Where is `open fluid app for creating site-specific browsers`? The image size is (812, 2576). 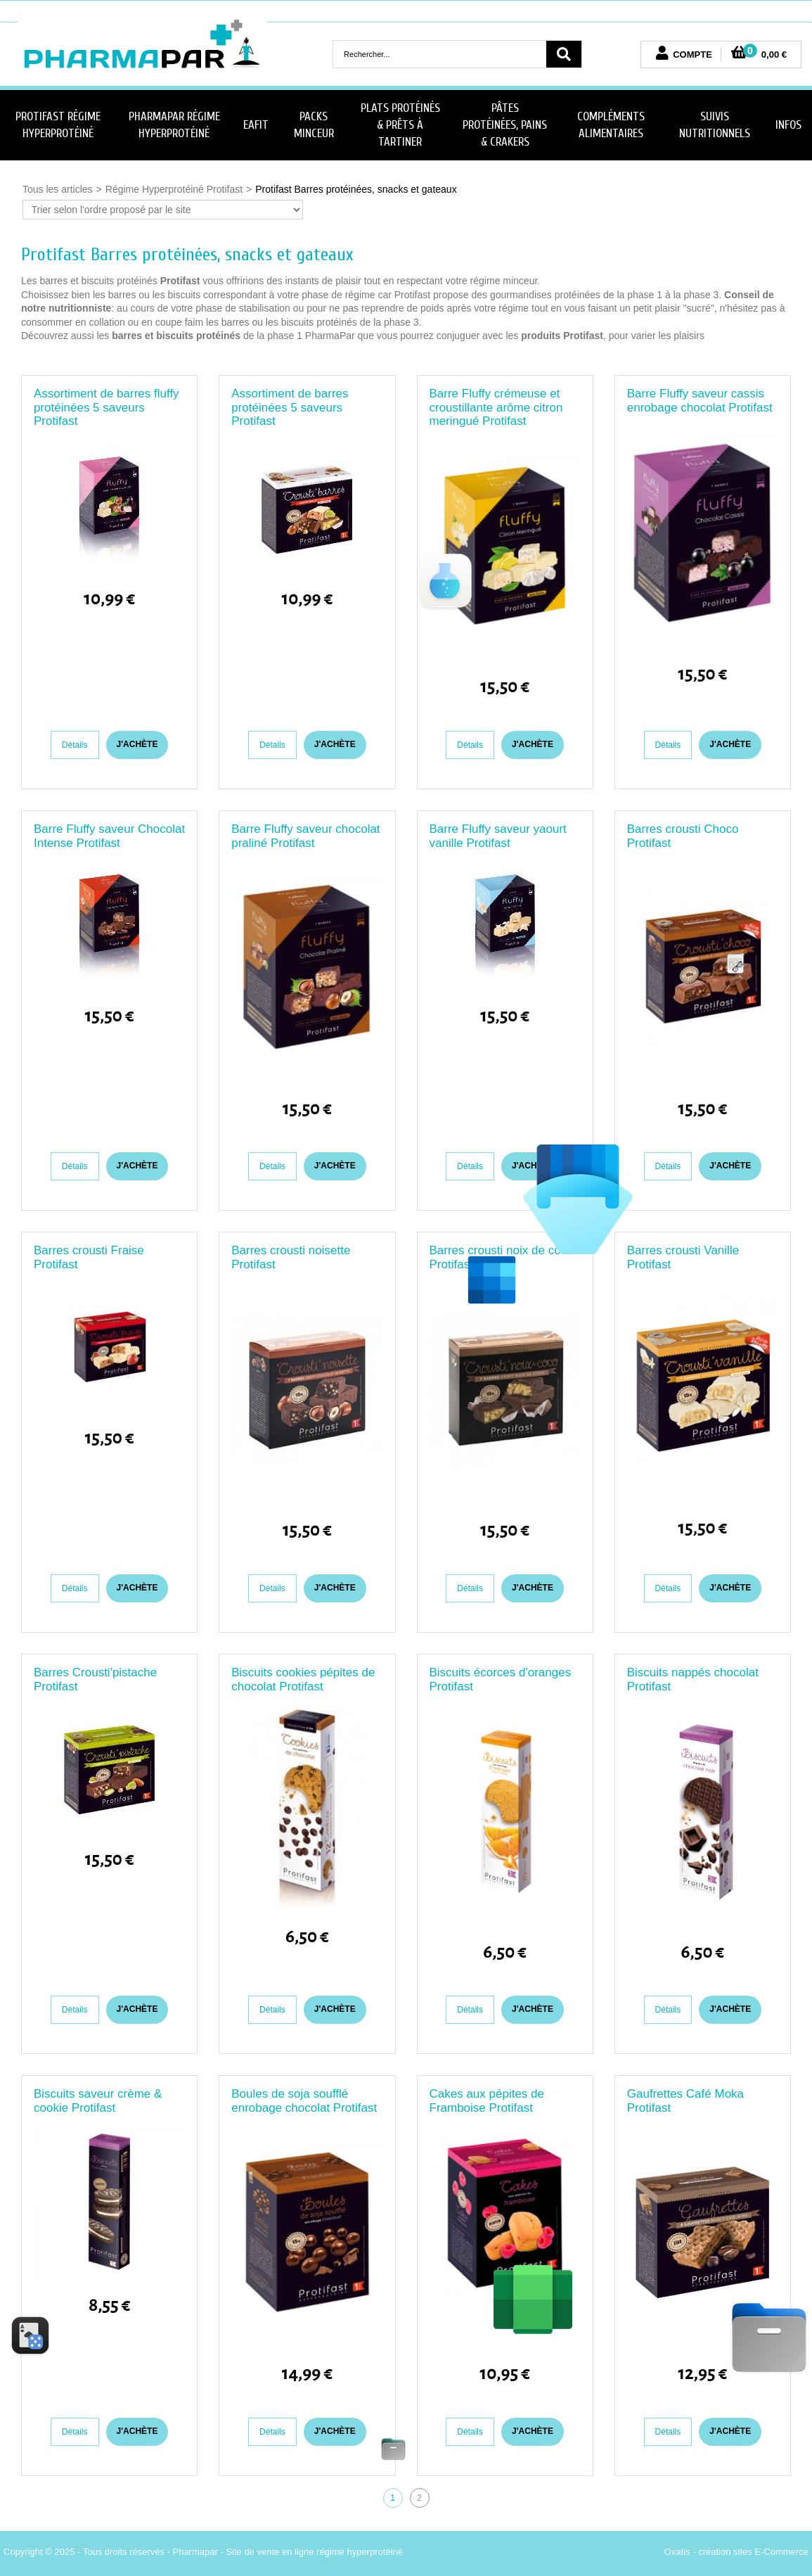 open fluid app for creating site-specific browsers is located at coordinates (444, 580).